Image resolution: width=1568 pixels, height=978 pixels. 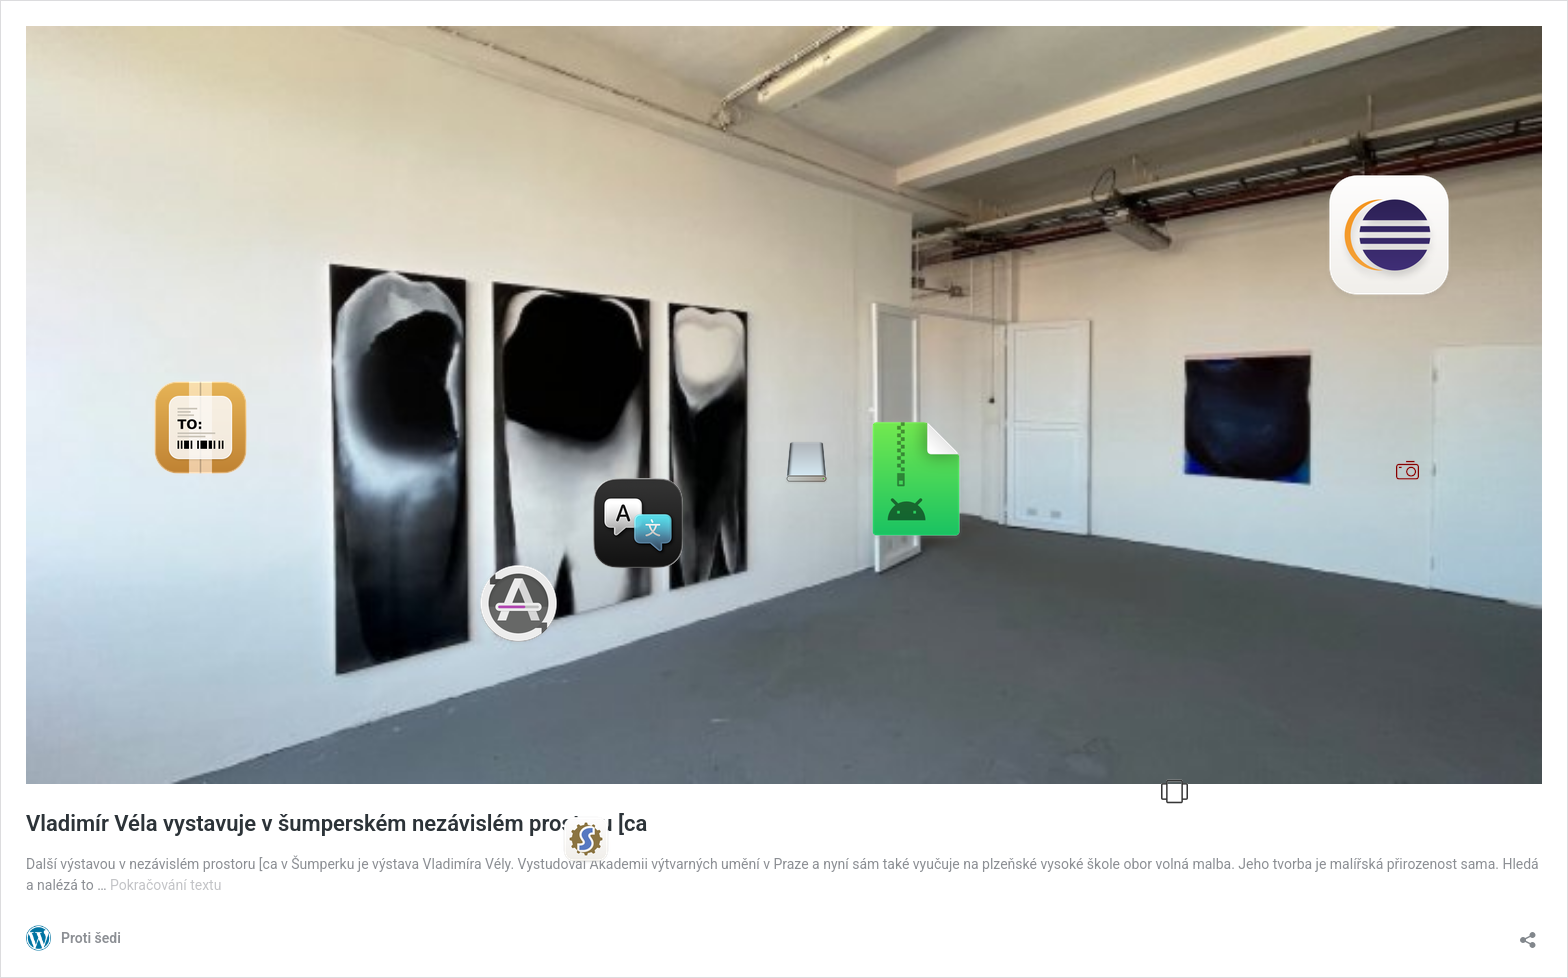 I want to click on check for available software updates, so click(x=518, y=603).